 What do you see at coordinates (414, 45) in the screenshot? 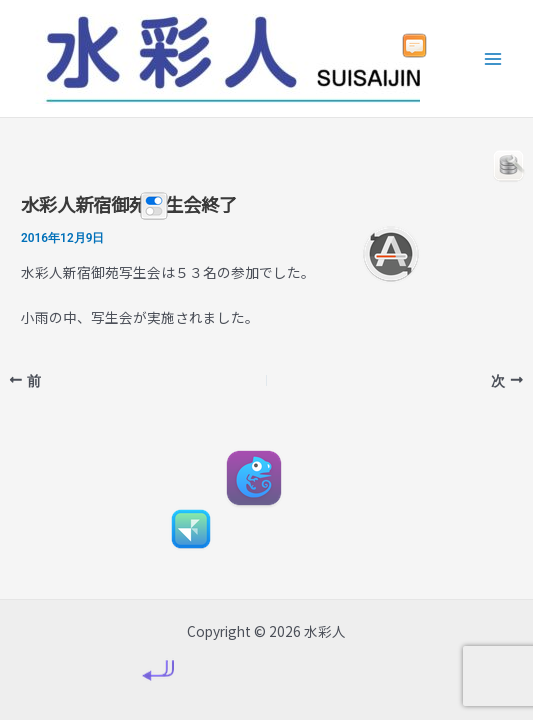
I see `open messaging app` at bounding box center [414, 45].